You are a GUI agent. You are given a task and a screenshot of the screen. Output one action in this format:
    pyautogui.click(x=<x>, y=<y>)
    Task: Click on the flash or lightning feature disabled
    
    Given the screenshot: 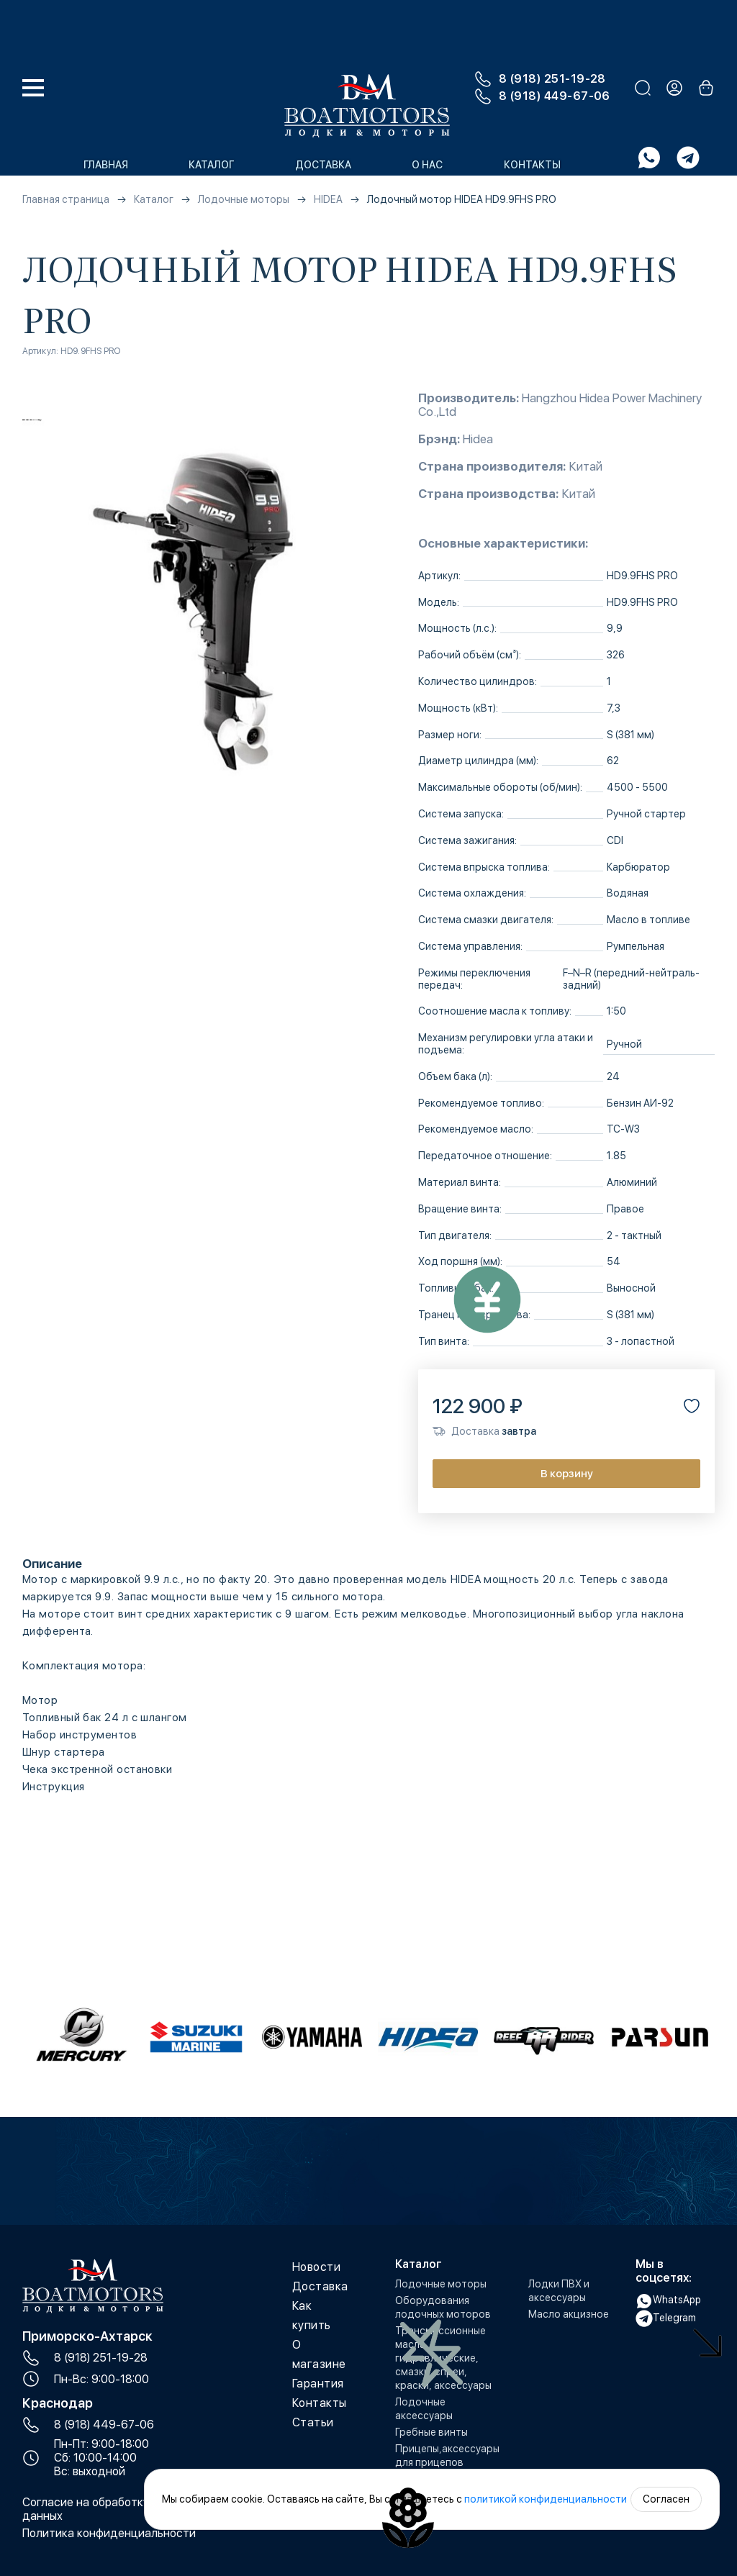 What is the action you would take?
    pyautogui.click(x=431, y=2353)
    